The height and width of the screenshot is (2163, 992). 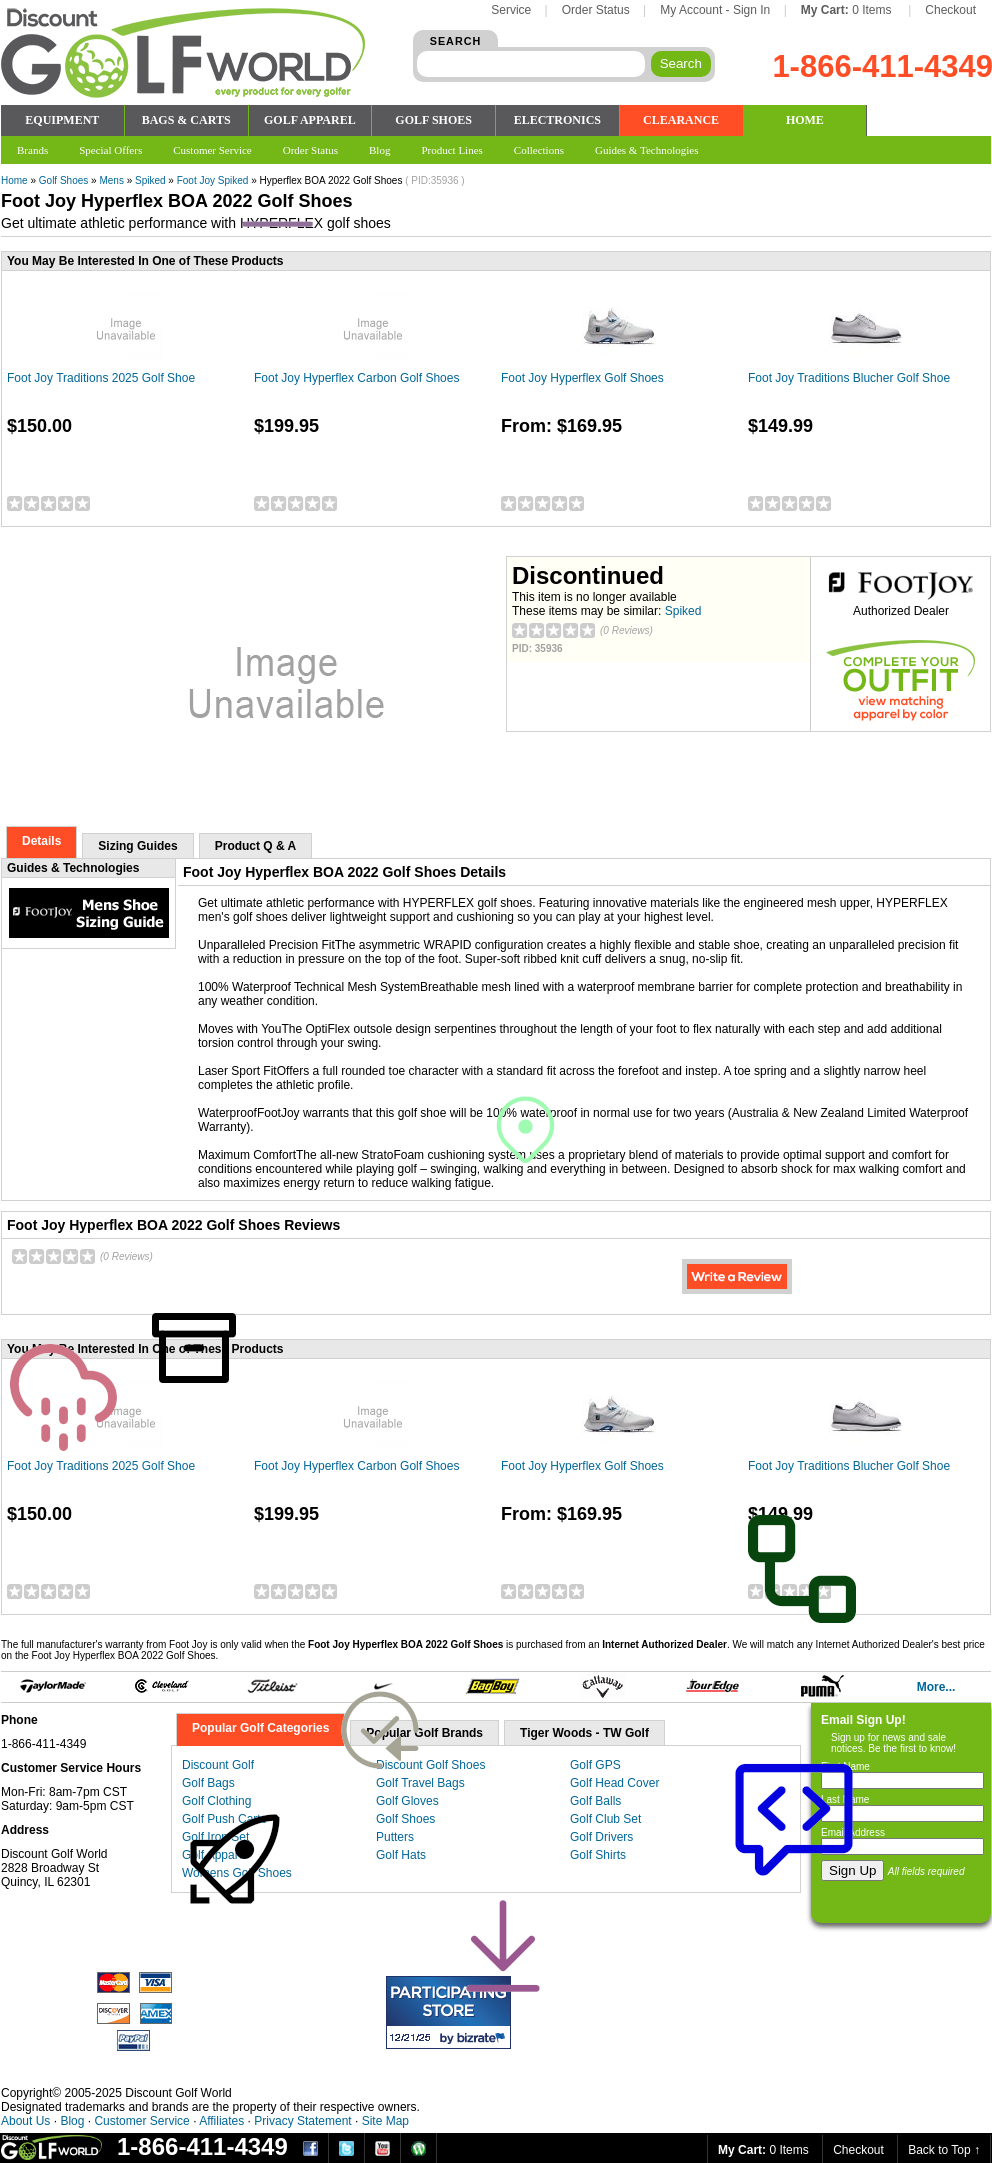 What do you see at coordinates (235, 1859) in the screenshot?
I see `launch or deploy a project` at bounding box center [235, 1859].